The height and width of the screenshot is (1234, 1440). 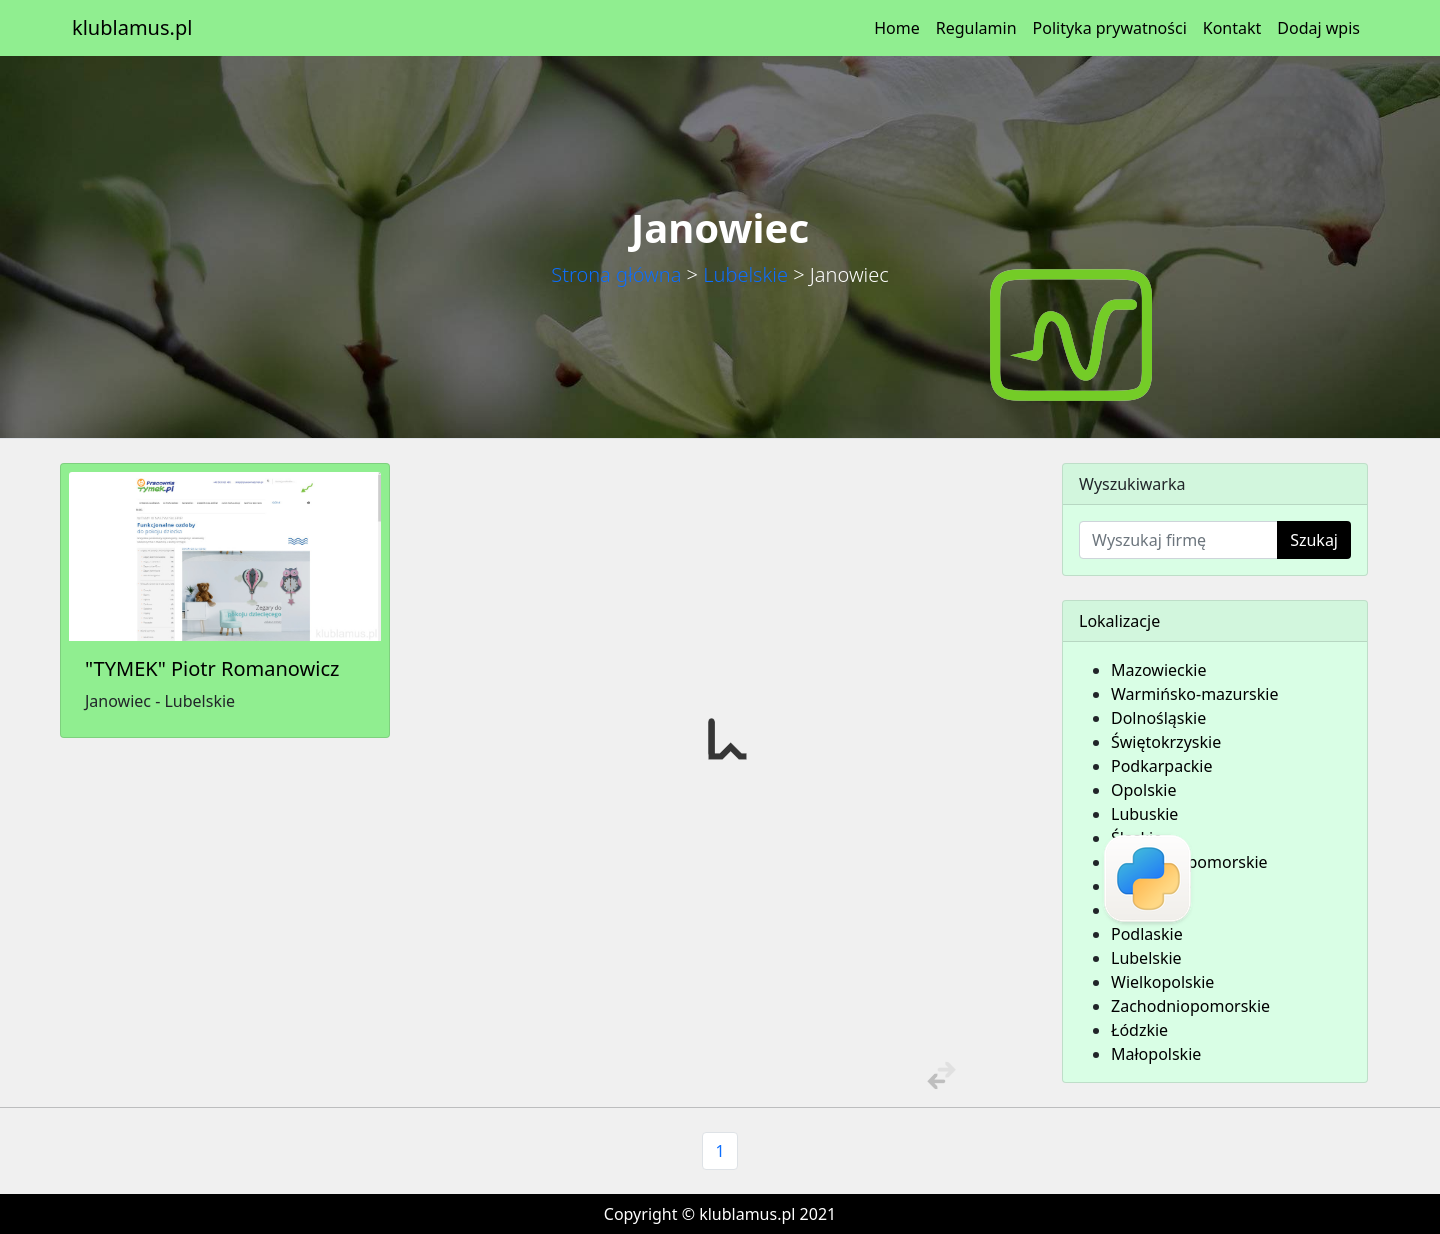 What do you see at coordinates (1147, 878) in the screenshot?
I see `open the Python programming environment` at bounding box center [1147, 878].